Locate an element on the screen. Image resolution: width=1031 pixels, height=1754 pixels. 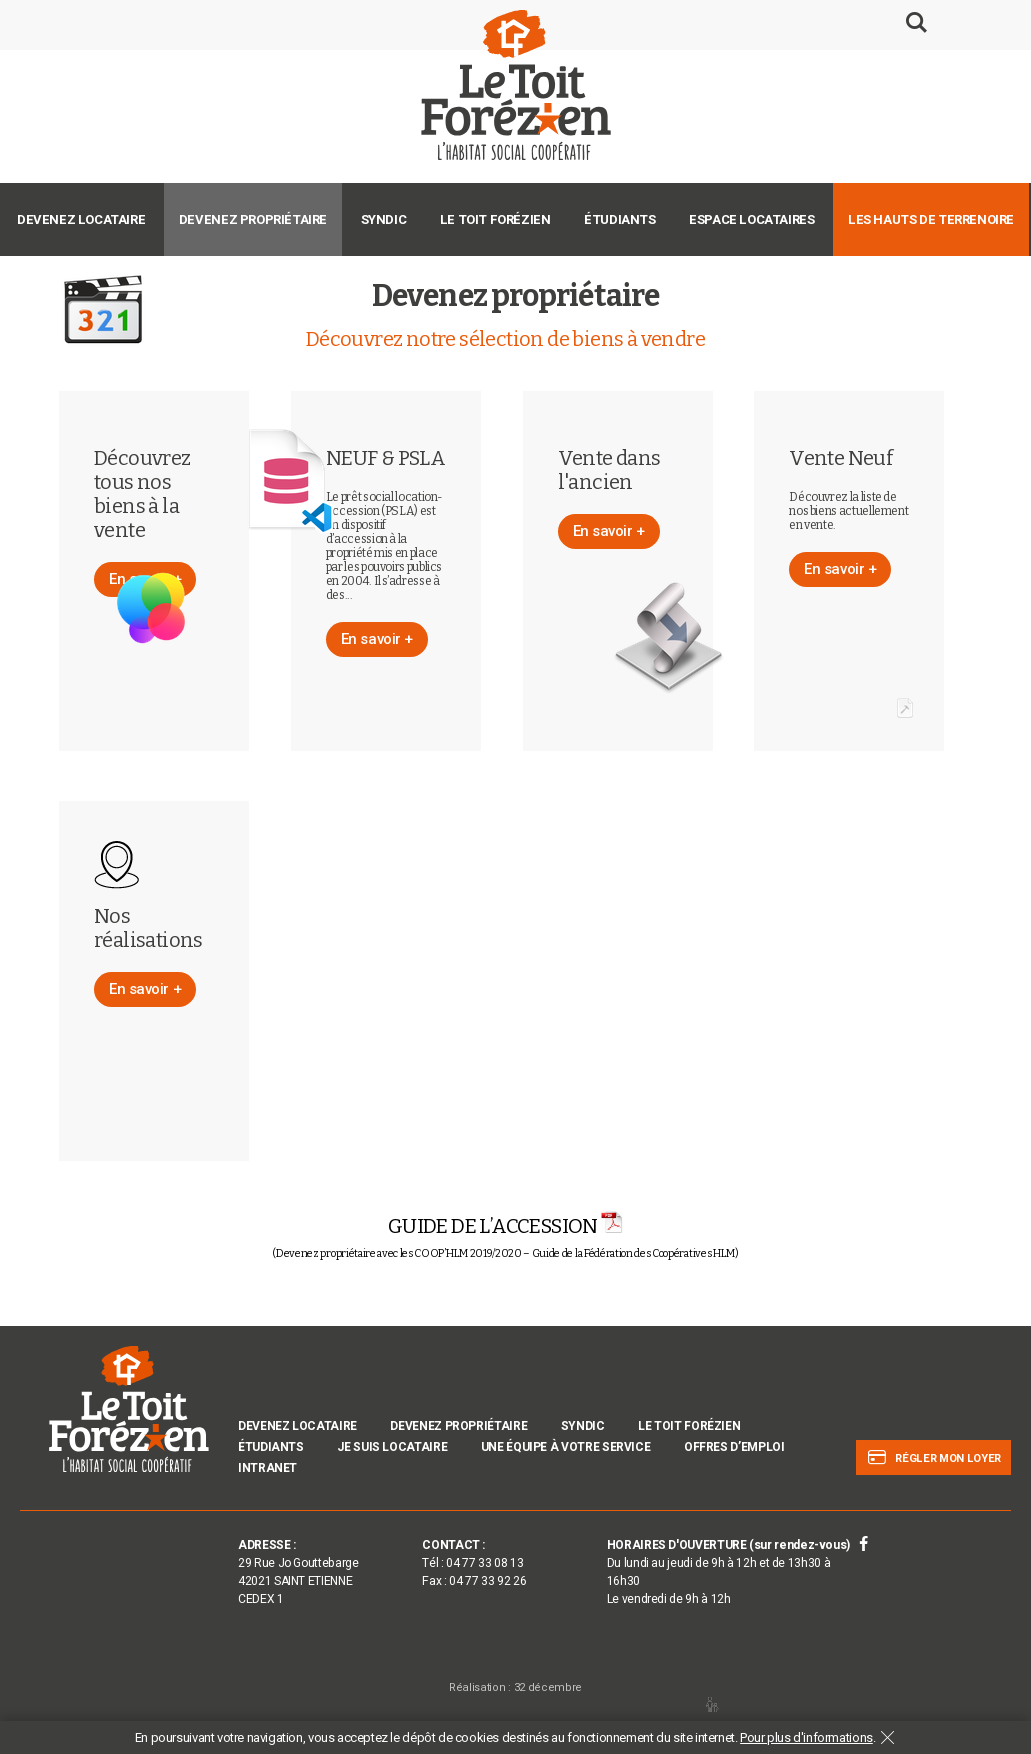
a cmake build configuration file is located at coordinates (905, 708).